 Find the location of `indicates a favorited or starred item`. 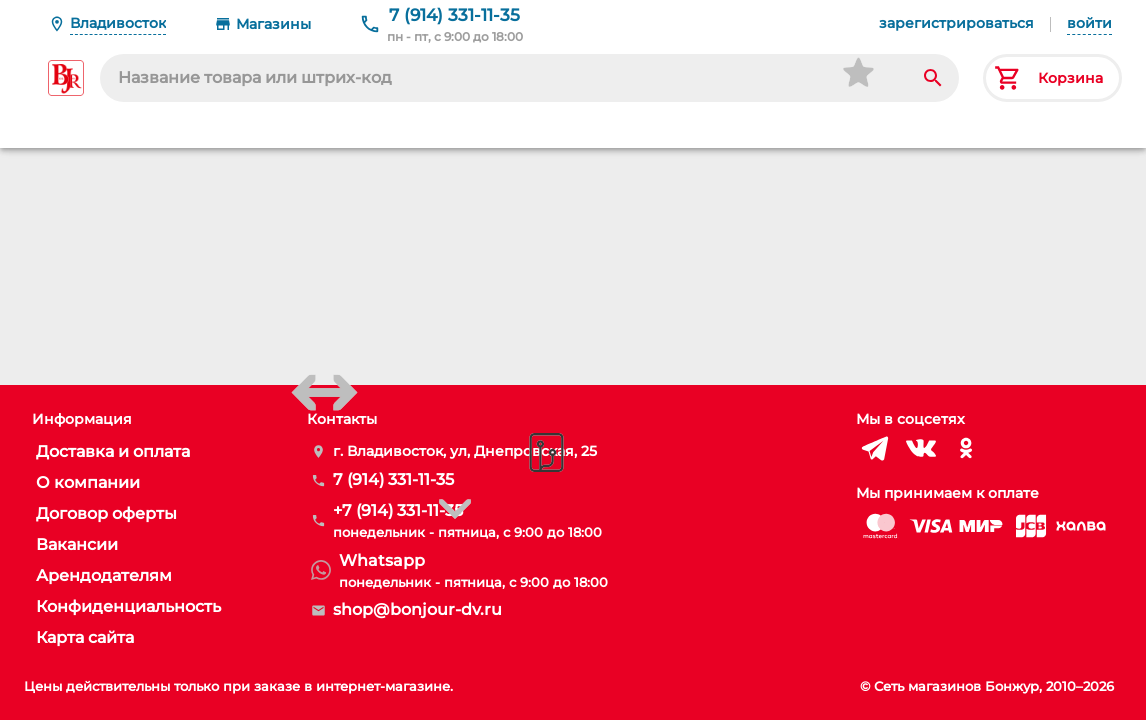

indicates a favorited or starred item is located at coordinates (858, 73).